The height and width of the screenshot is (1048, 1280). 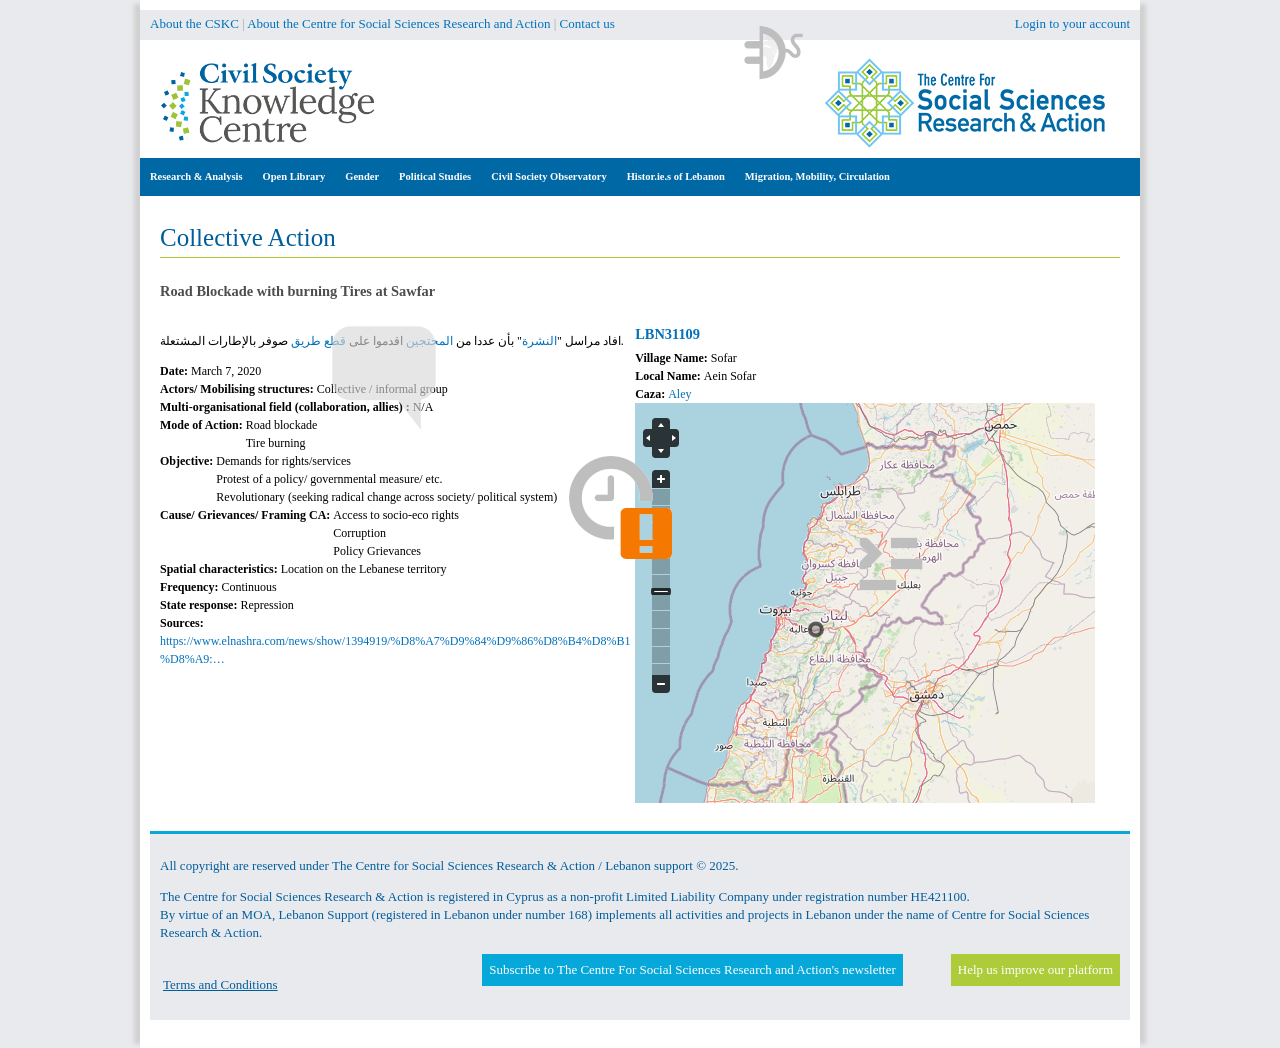 I want to click on indicates an upcoming appointment or event, so click(x=620, y=507).